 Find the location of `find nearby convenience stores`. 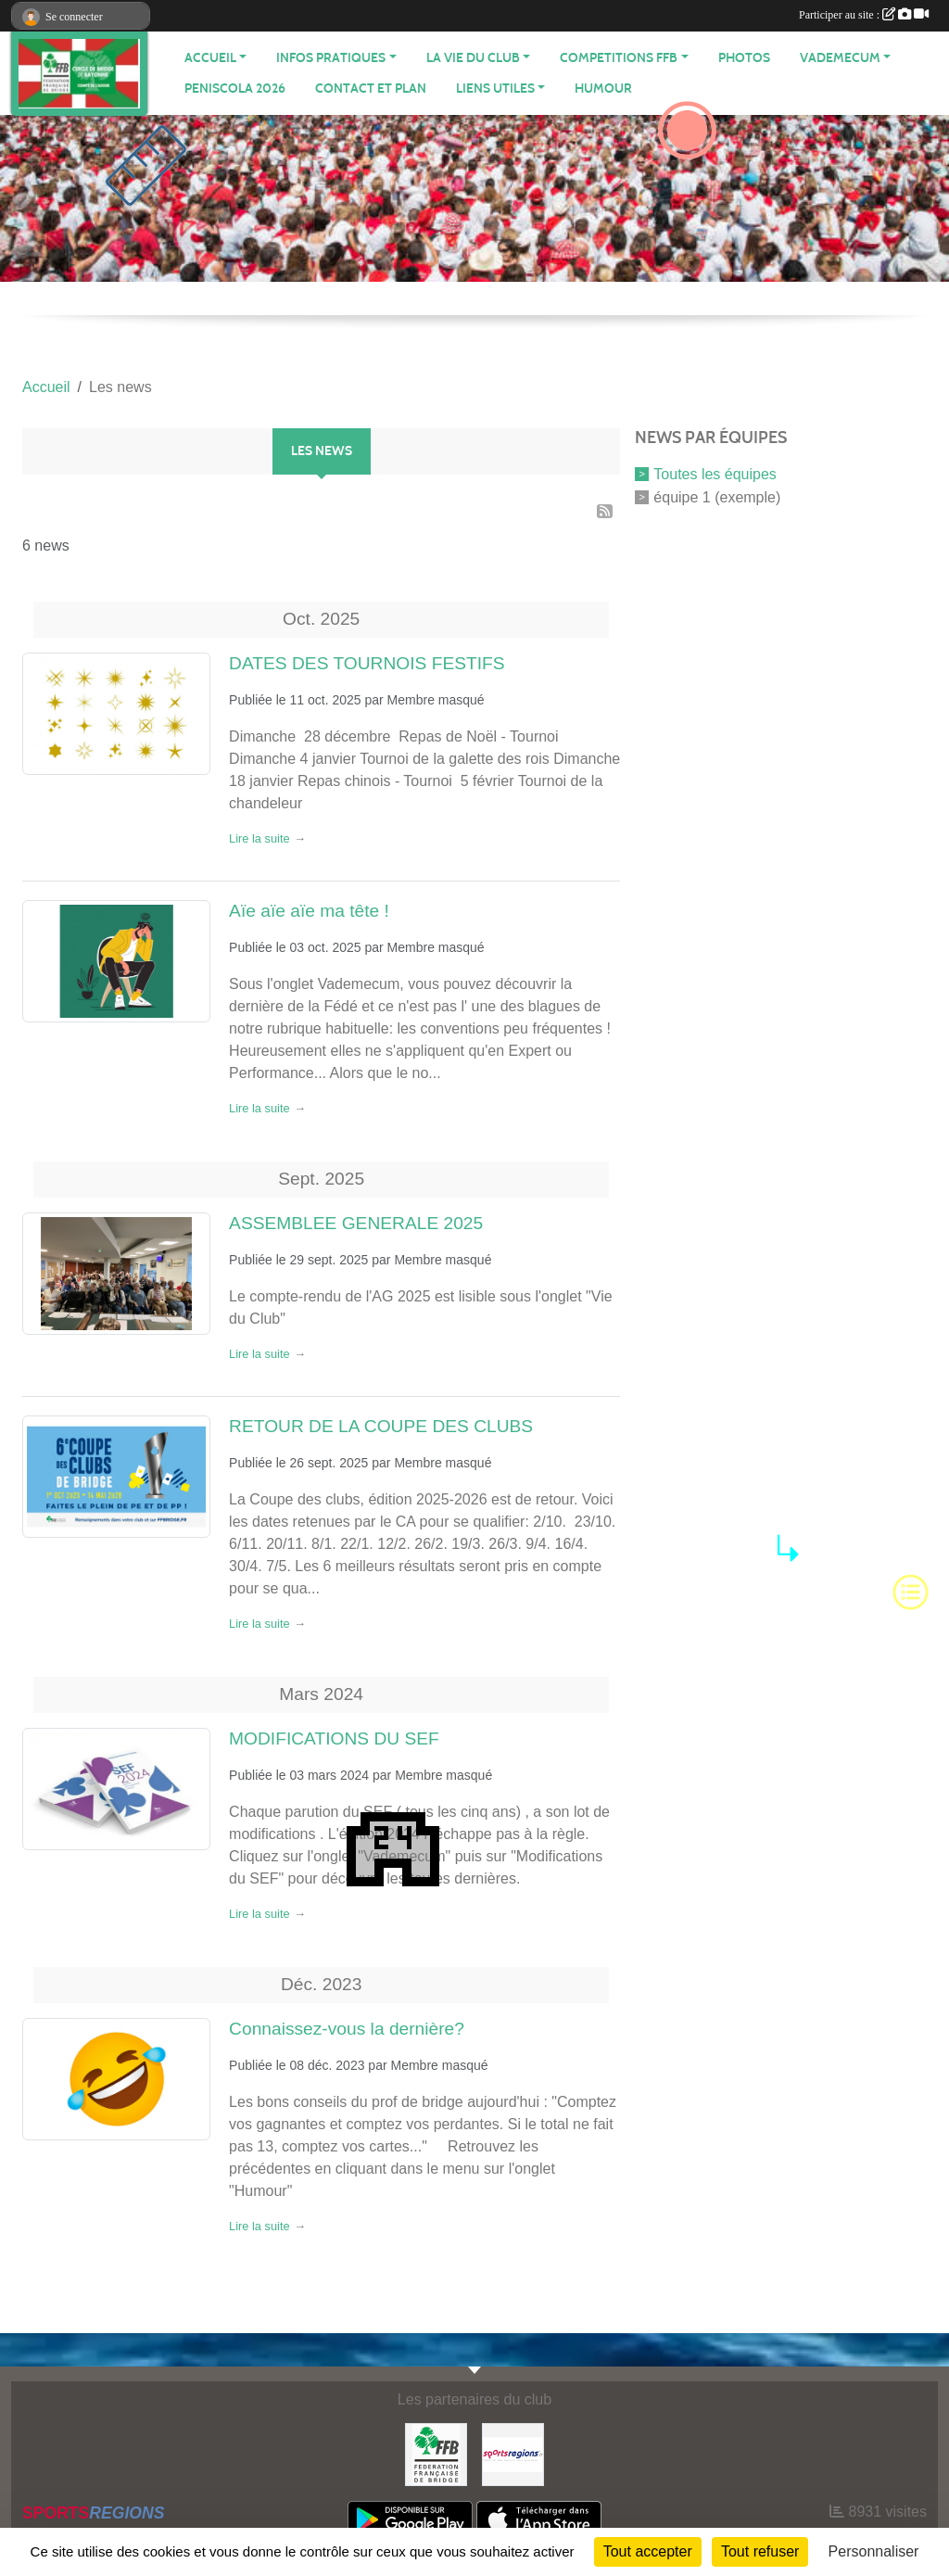

find nearby convenience stores is located at coordinates (393, 1849).